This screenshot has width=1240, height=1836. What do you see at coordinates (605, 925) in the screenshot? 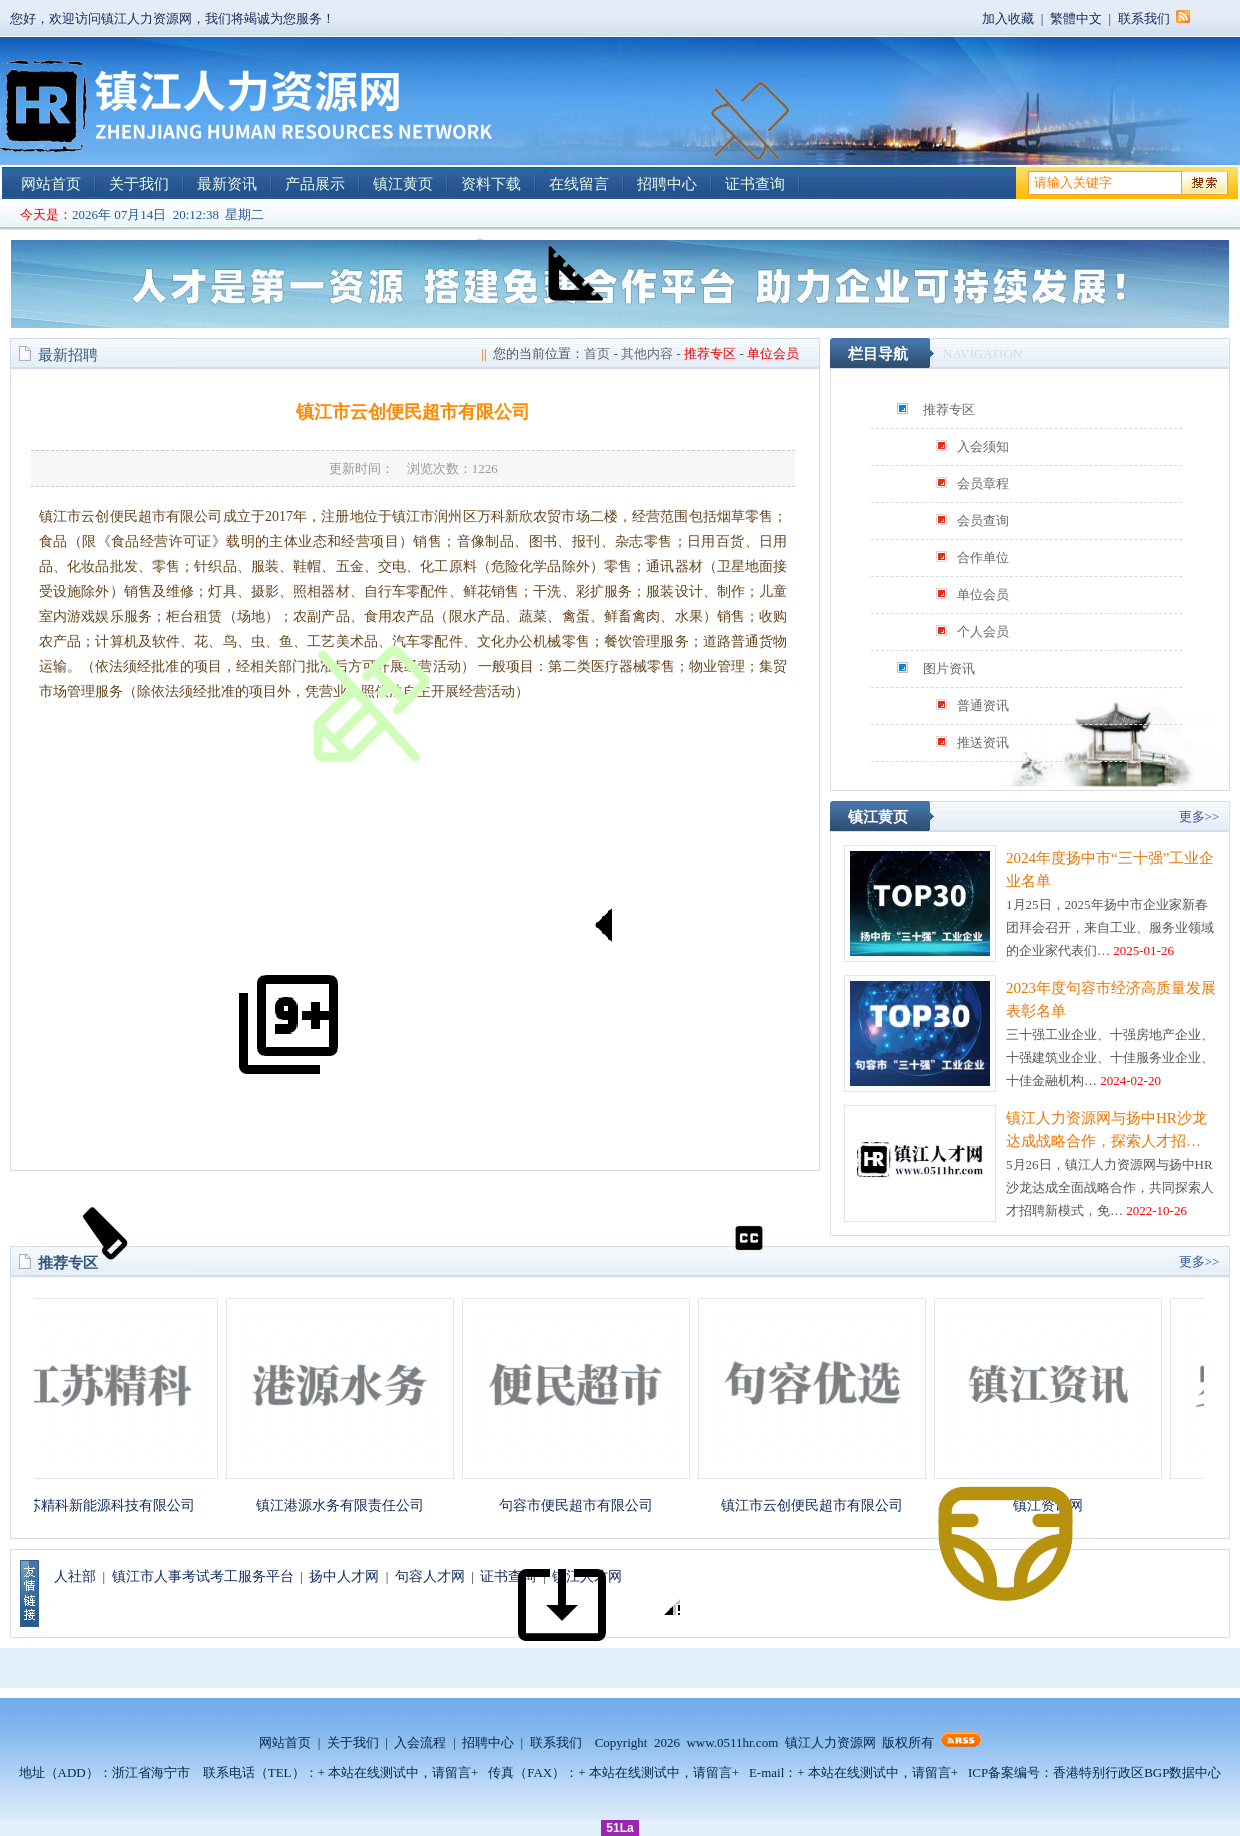
I see `navigate to the previous item or screen` at bounding box center [605, 925].